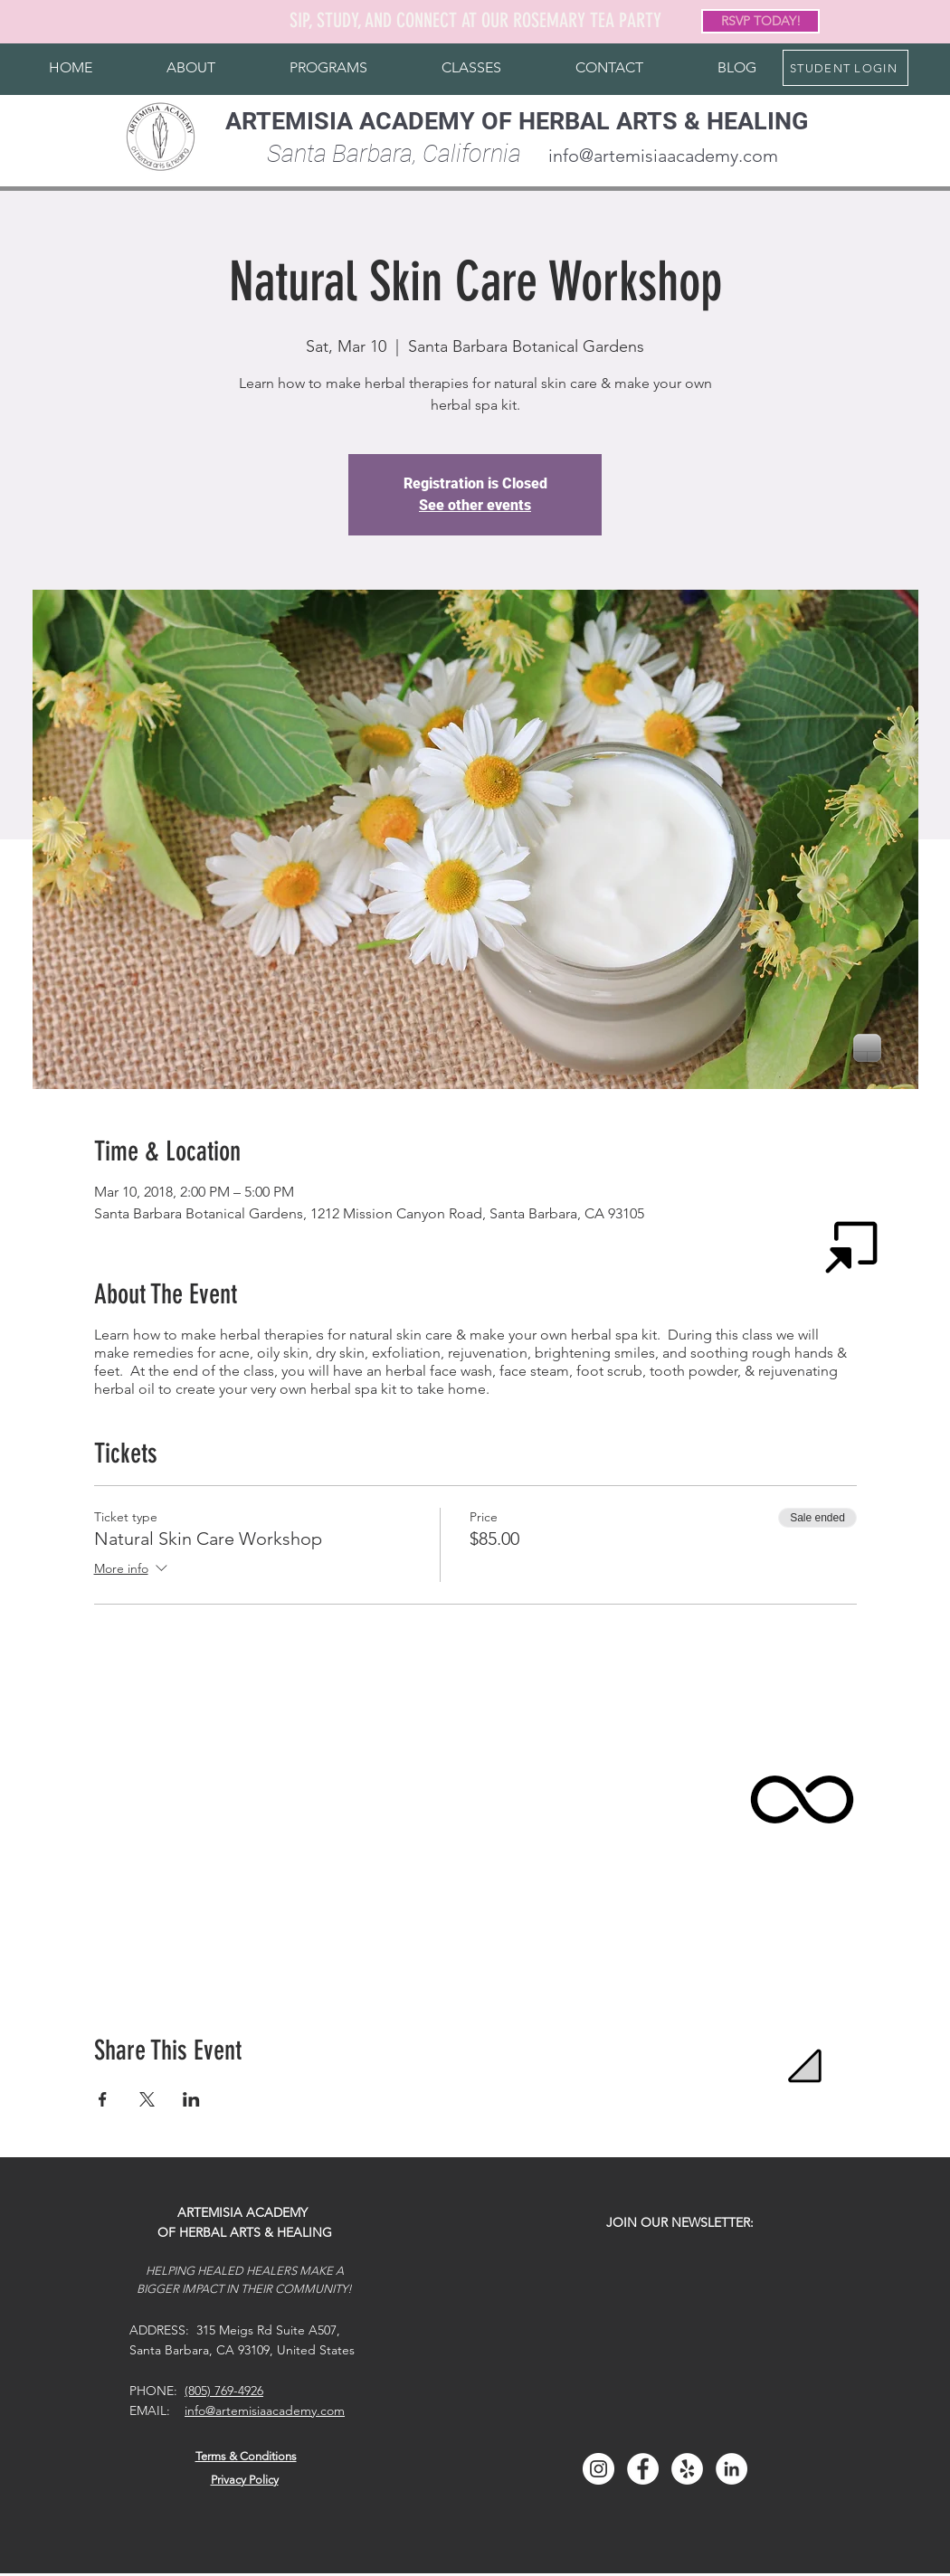 The image size is (950, 2576). Describe the element at coordinates (807, 2067) in the screenshot. I see `indicates full cellular signal strength` at that location.